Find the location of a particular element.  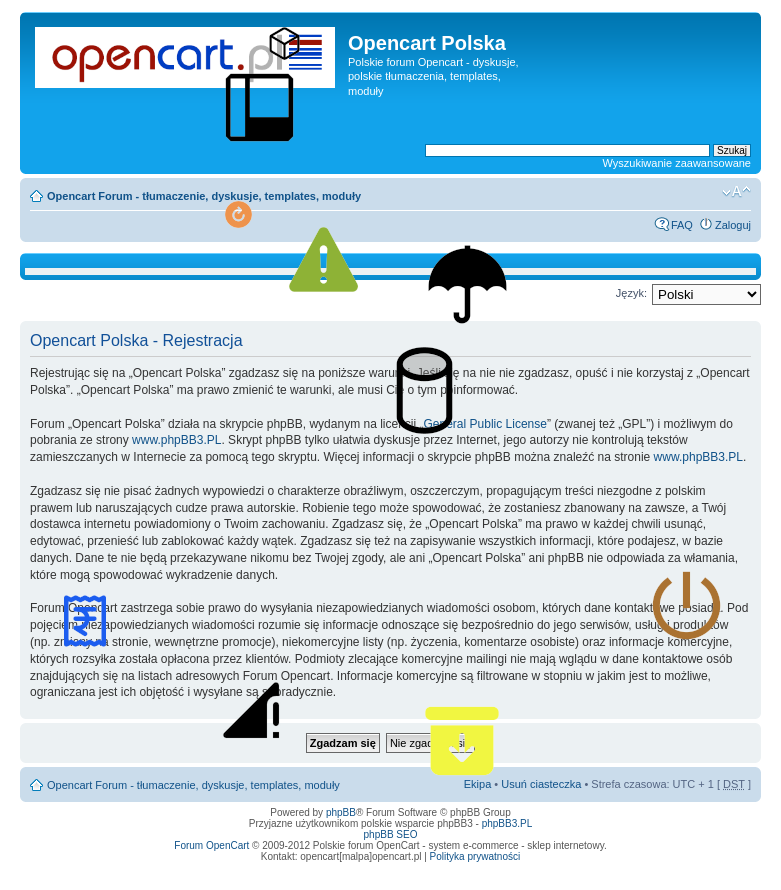

refresh or reload content is located at coordinates (238, 214).